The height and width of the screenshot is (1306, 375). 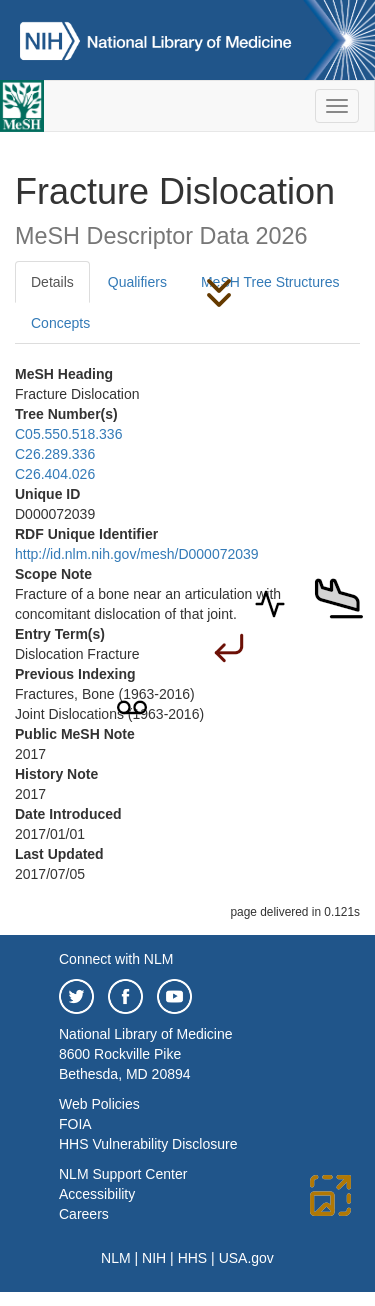 What do you see at coordinates (336, 598) in the screenshot?
I see `indicates flight arrival status` at bounding box center [336, 598].